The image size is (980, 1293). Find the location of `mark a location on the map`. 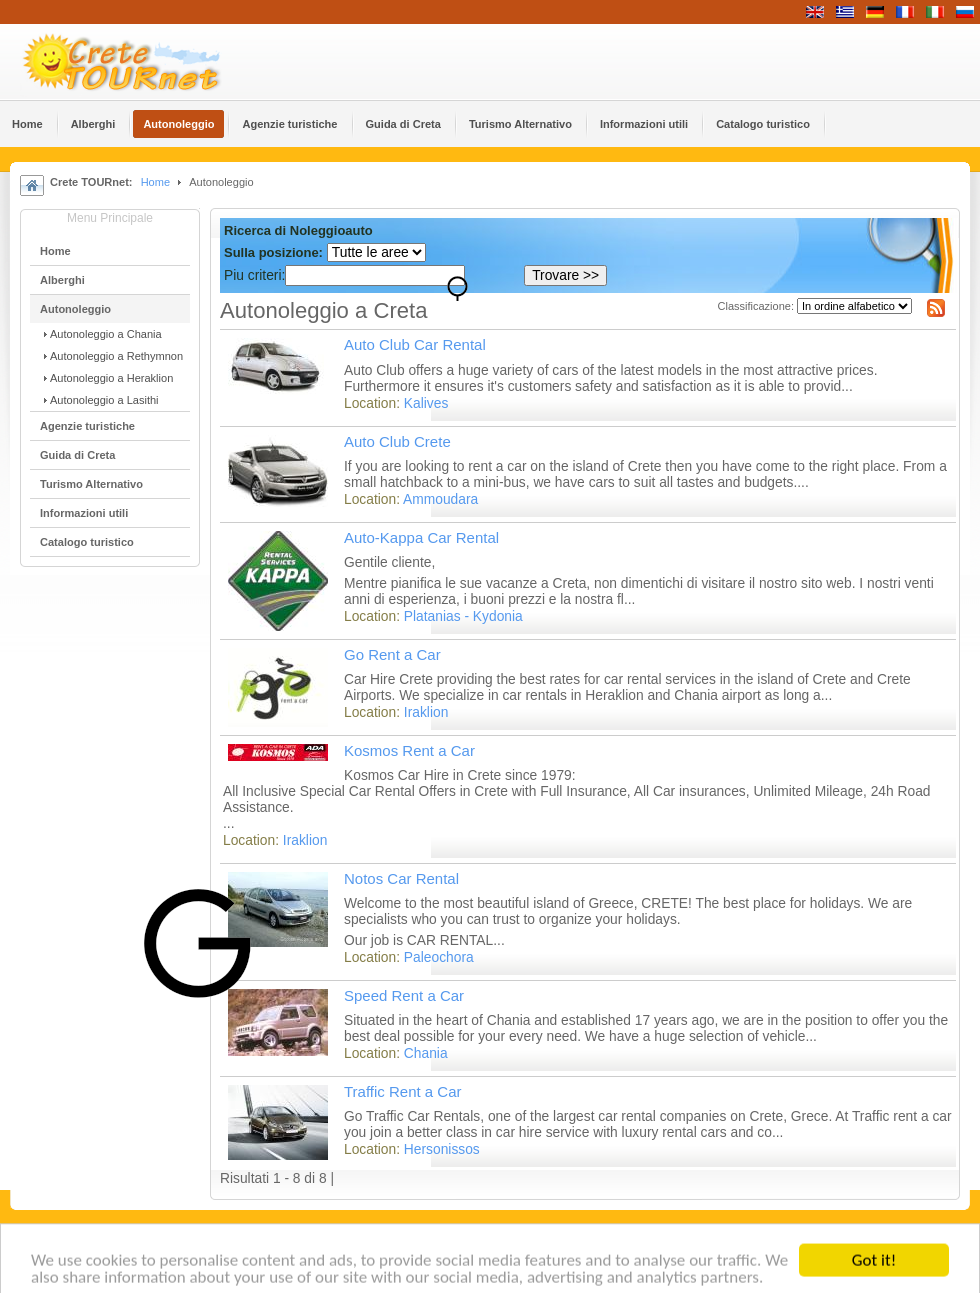

mark a location on the map is located at coordinates (457, 287).